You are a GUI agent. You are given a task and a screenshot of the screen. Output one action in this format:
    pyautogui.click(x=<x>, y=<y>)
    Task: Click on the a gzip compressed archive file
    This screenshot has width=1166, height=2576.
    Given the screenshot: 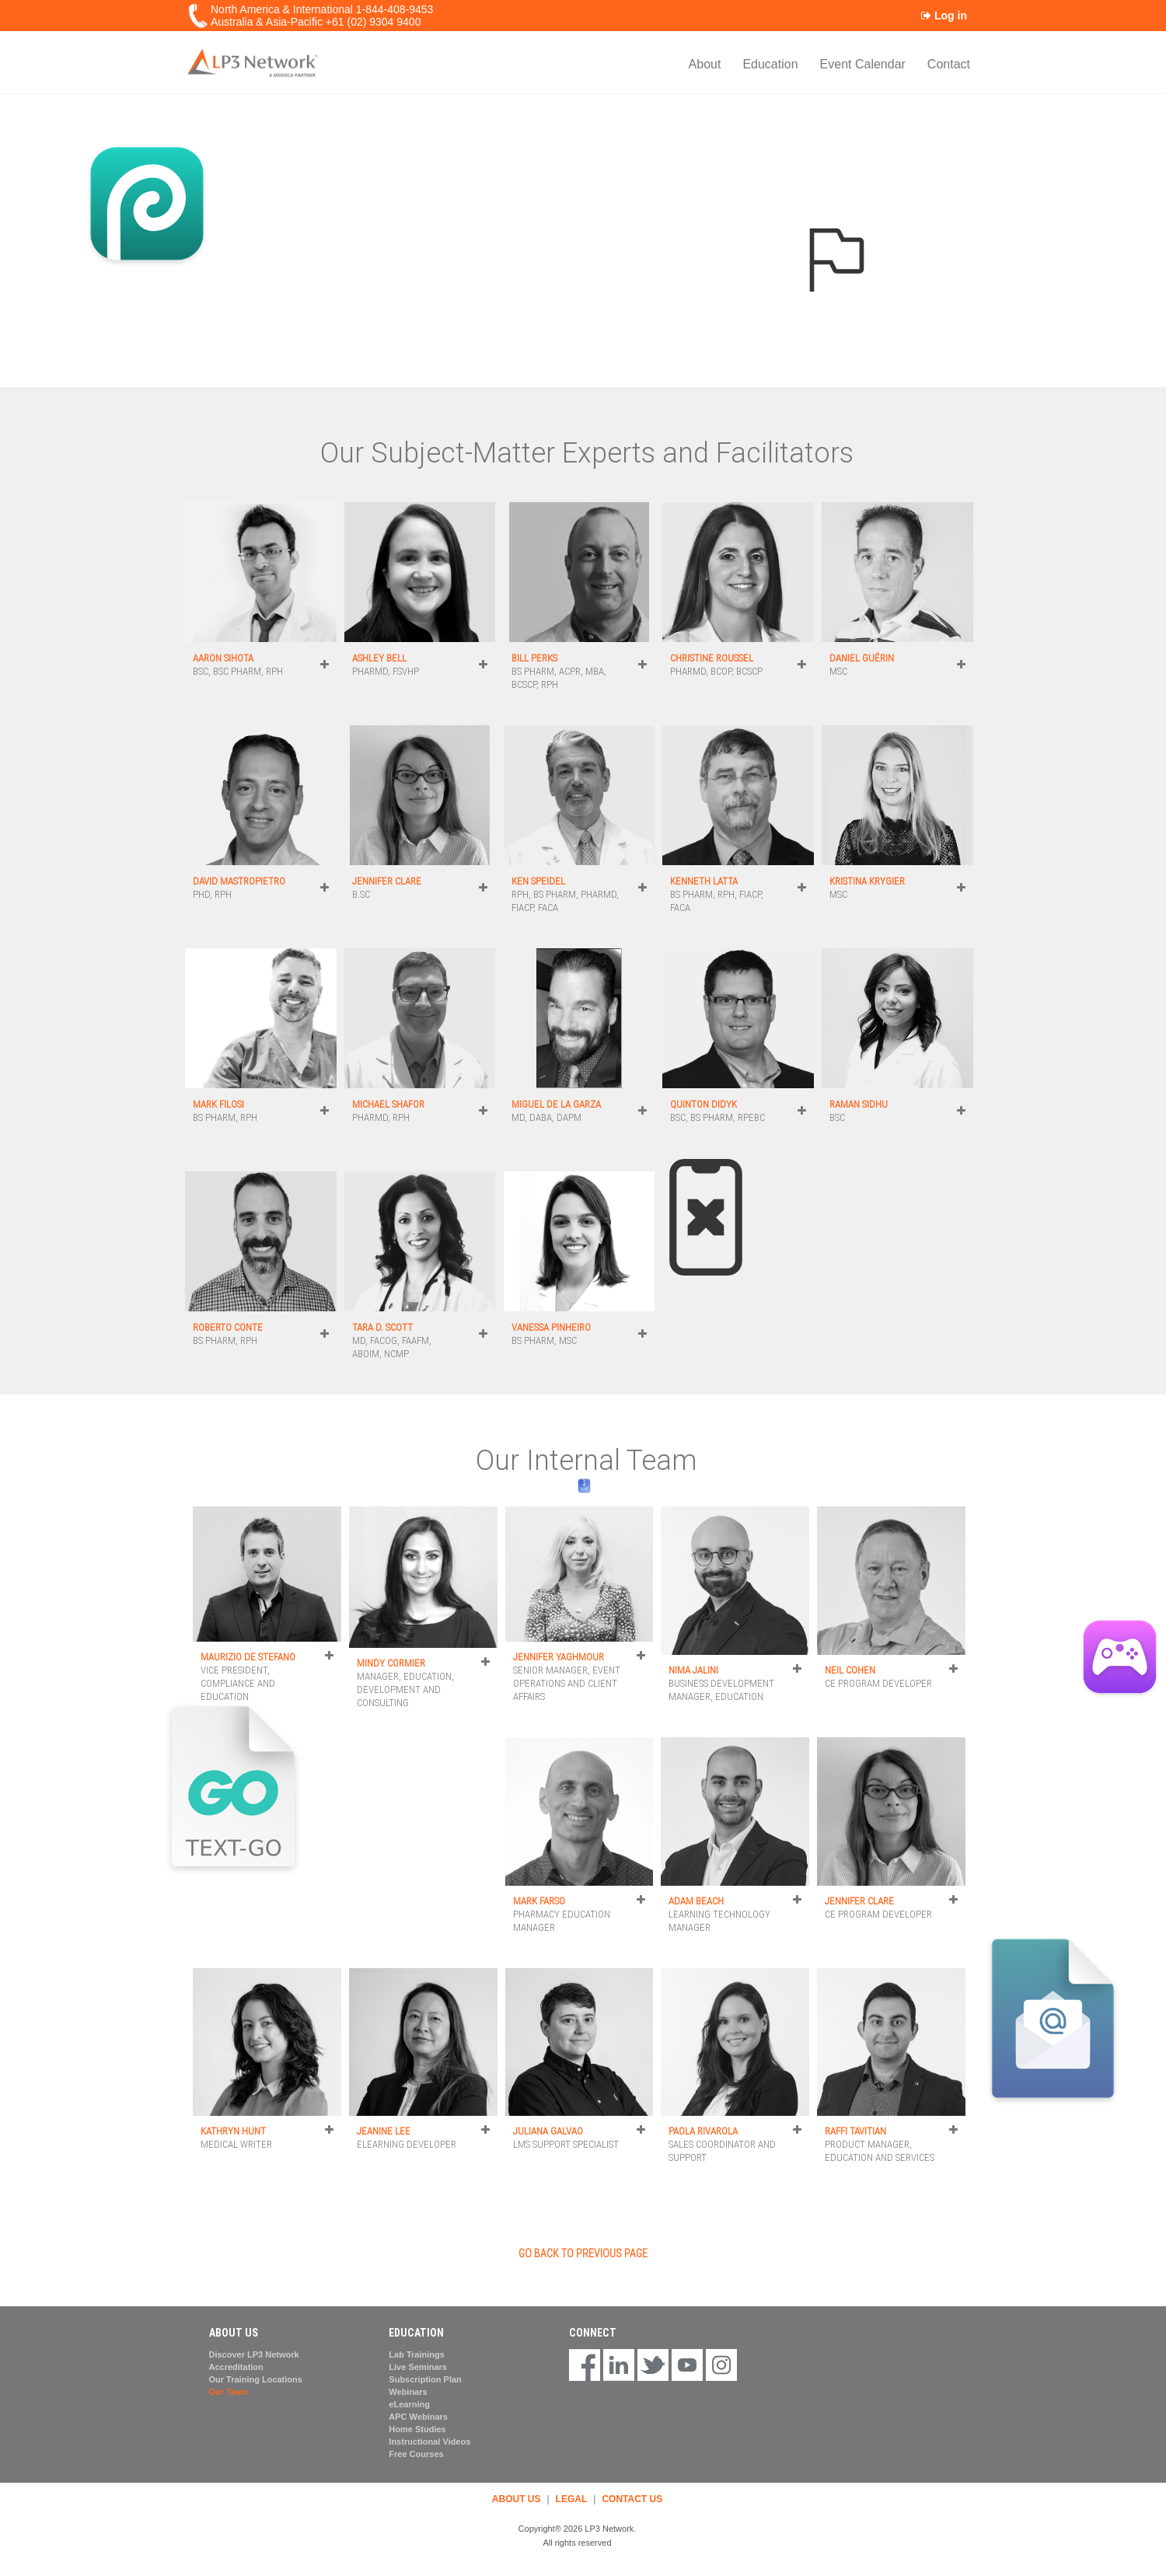 What is the action you would take?
    pyautogui.click(x=584, y=1485)
    